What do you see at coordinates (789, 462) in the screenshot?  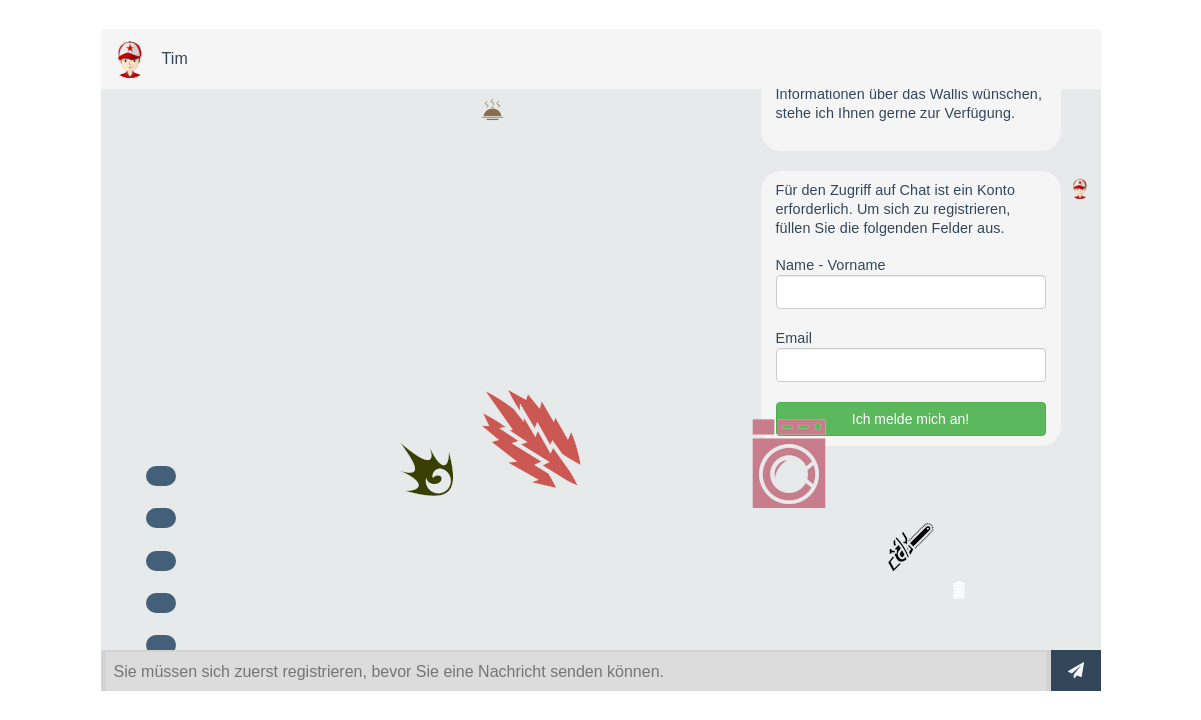 I see `access laundry or appliance controls` at bounding box center [789, 462].